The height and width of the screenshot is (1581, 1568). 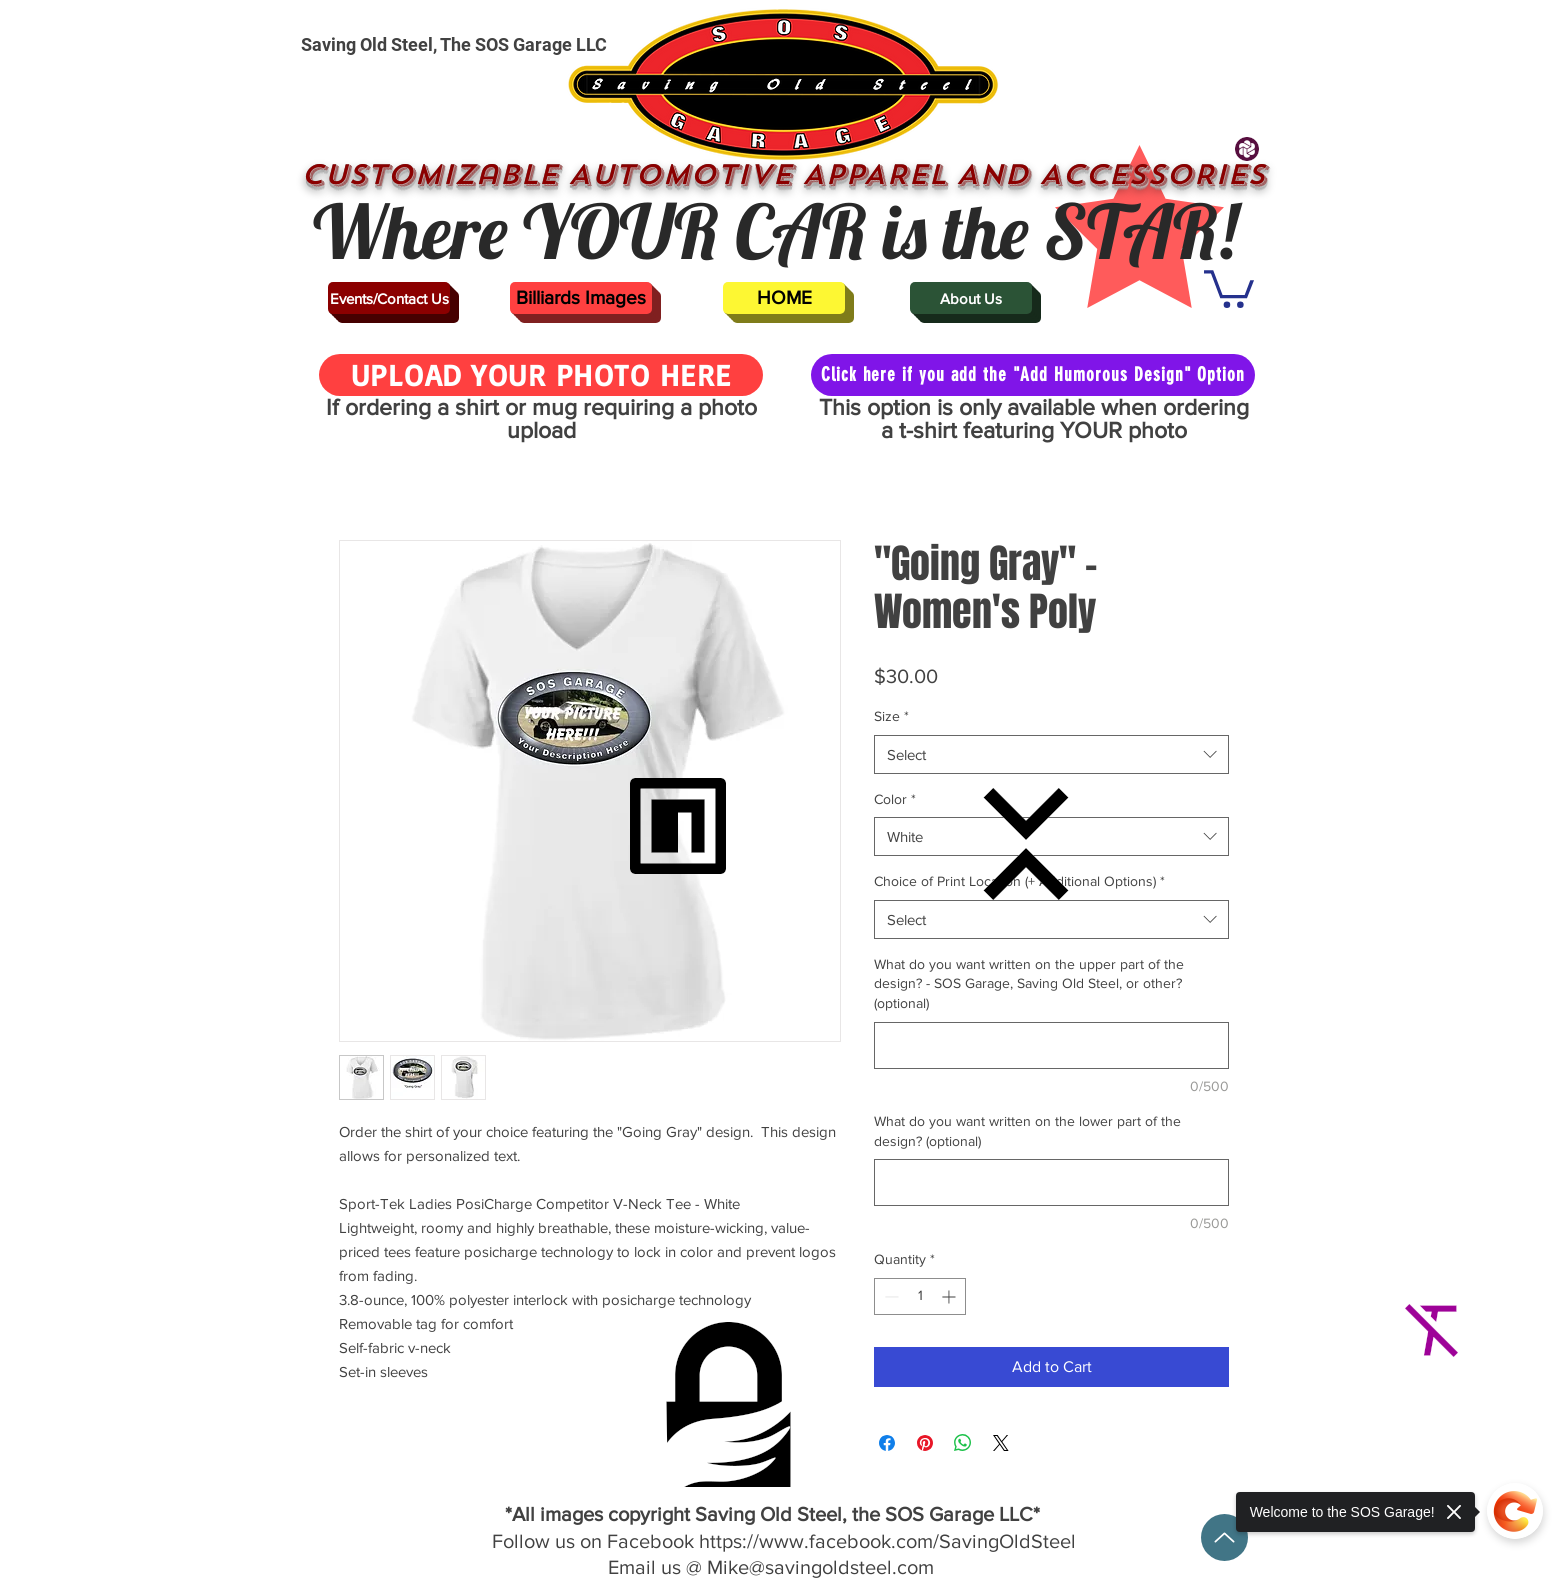 What do you see at coordinates (1431, 1330) in the screenshot?
I see `clear text formatting` at bounding box center [1431, 1330].